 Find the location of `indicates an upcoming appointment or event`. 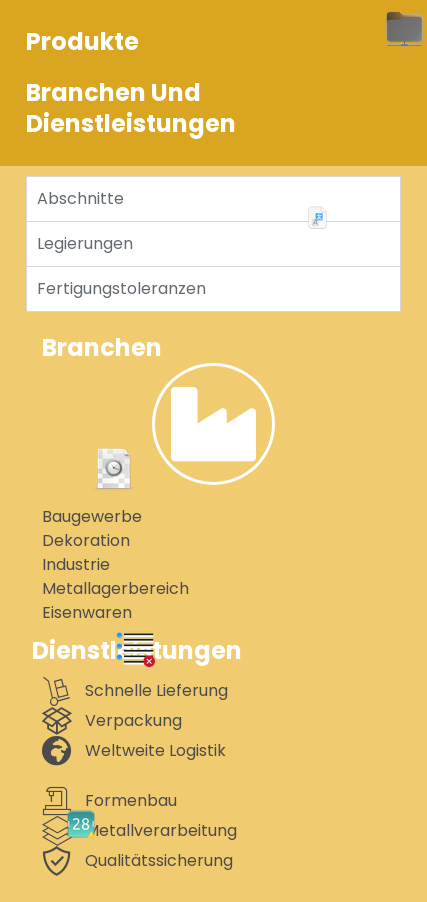

indicates an upcoming appointment or event is located at coordinates (81, 824).